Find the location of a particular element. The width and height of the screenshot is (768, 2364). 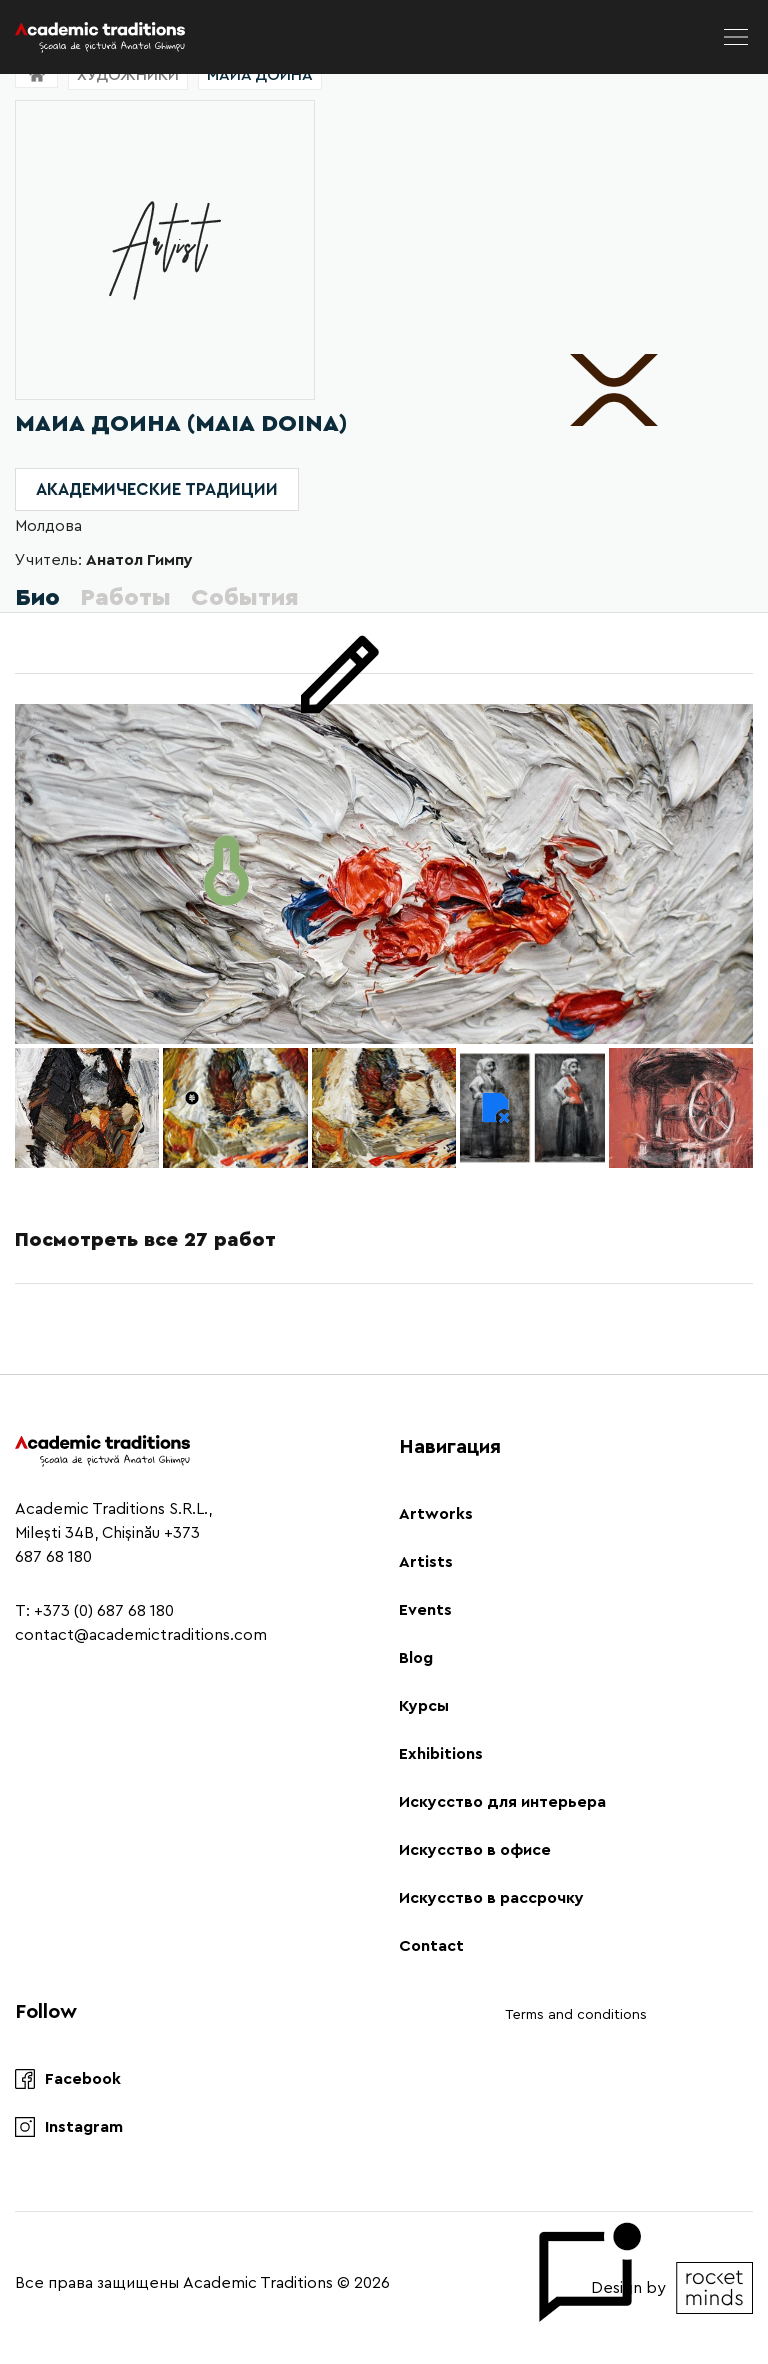

edit content or text is located at coordinates (340, 675).